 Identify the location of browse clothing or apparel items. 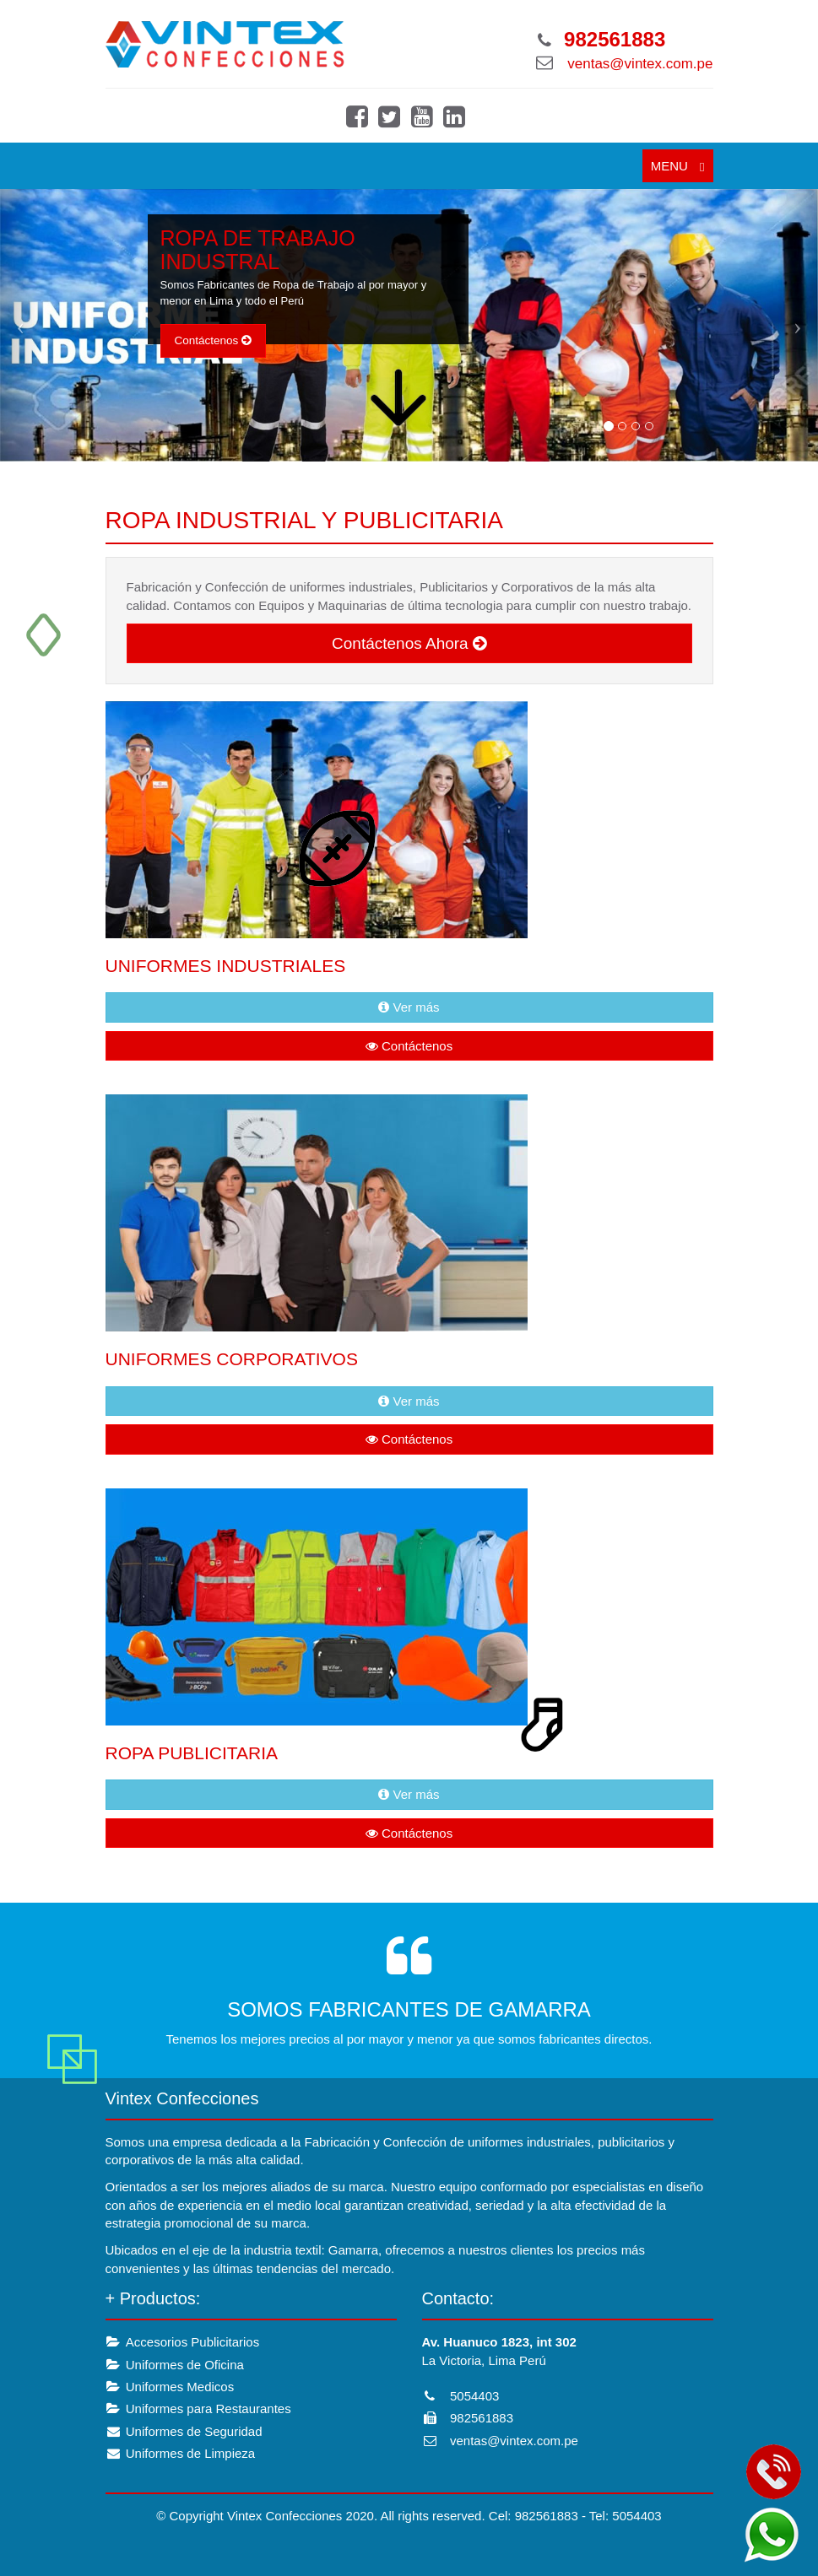
(544, 1724).